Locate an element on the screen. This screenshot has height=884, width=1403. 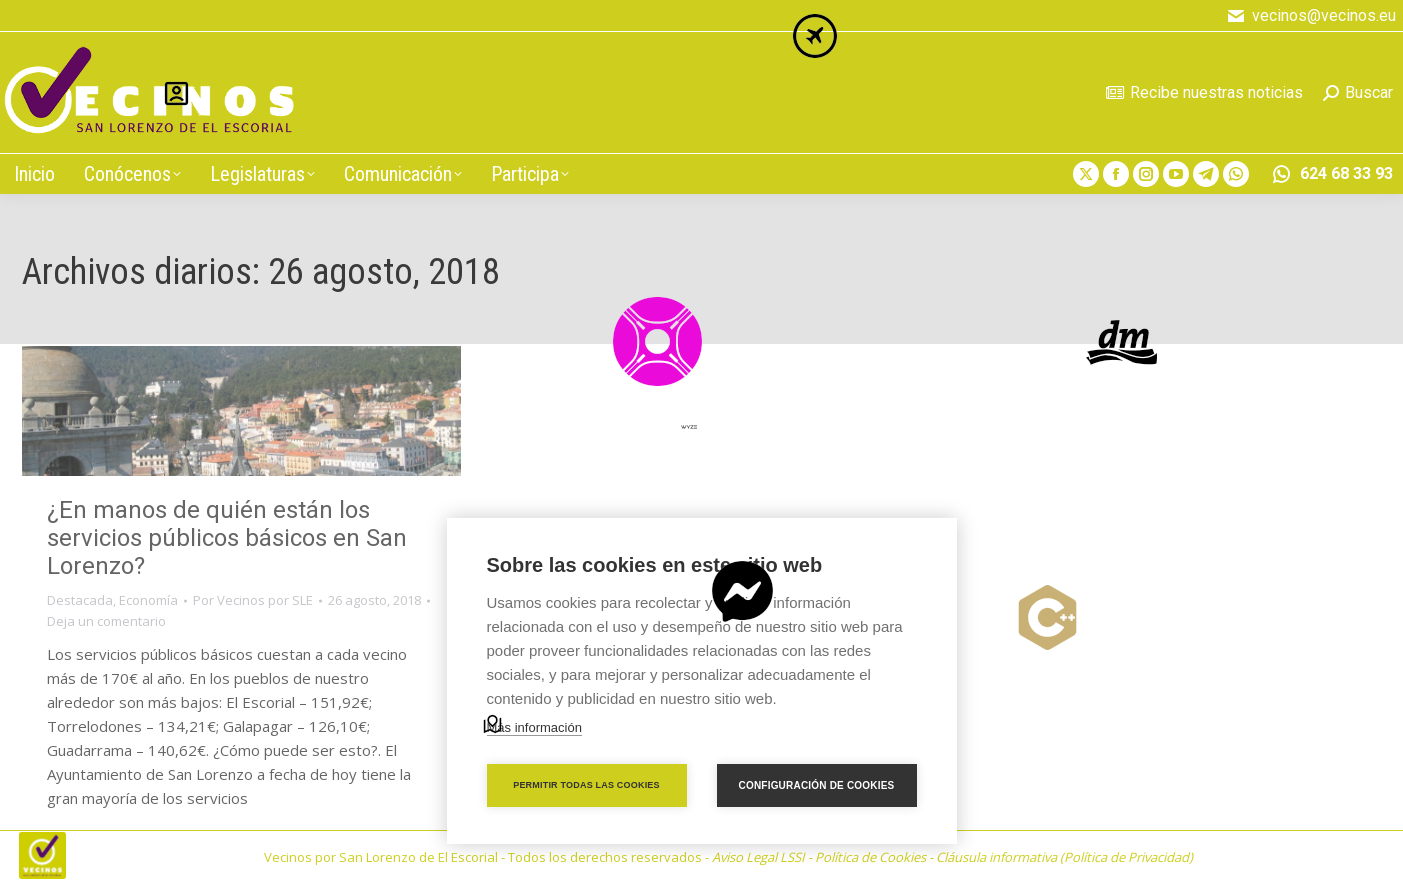
open sonarr media management app is located at coordinates (657, 341).